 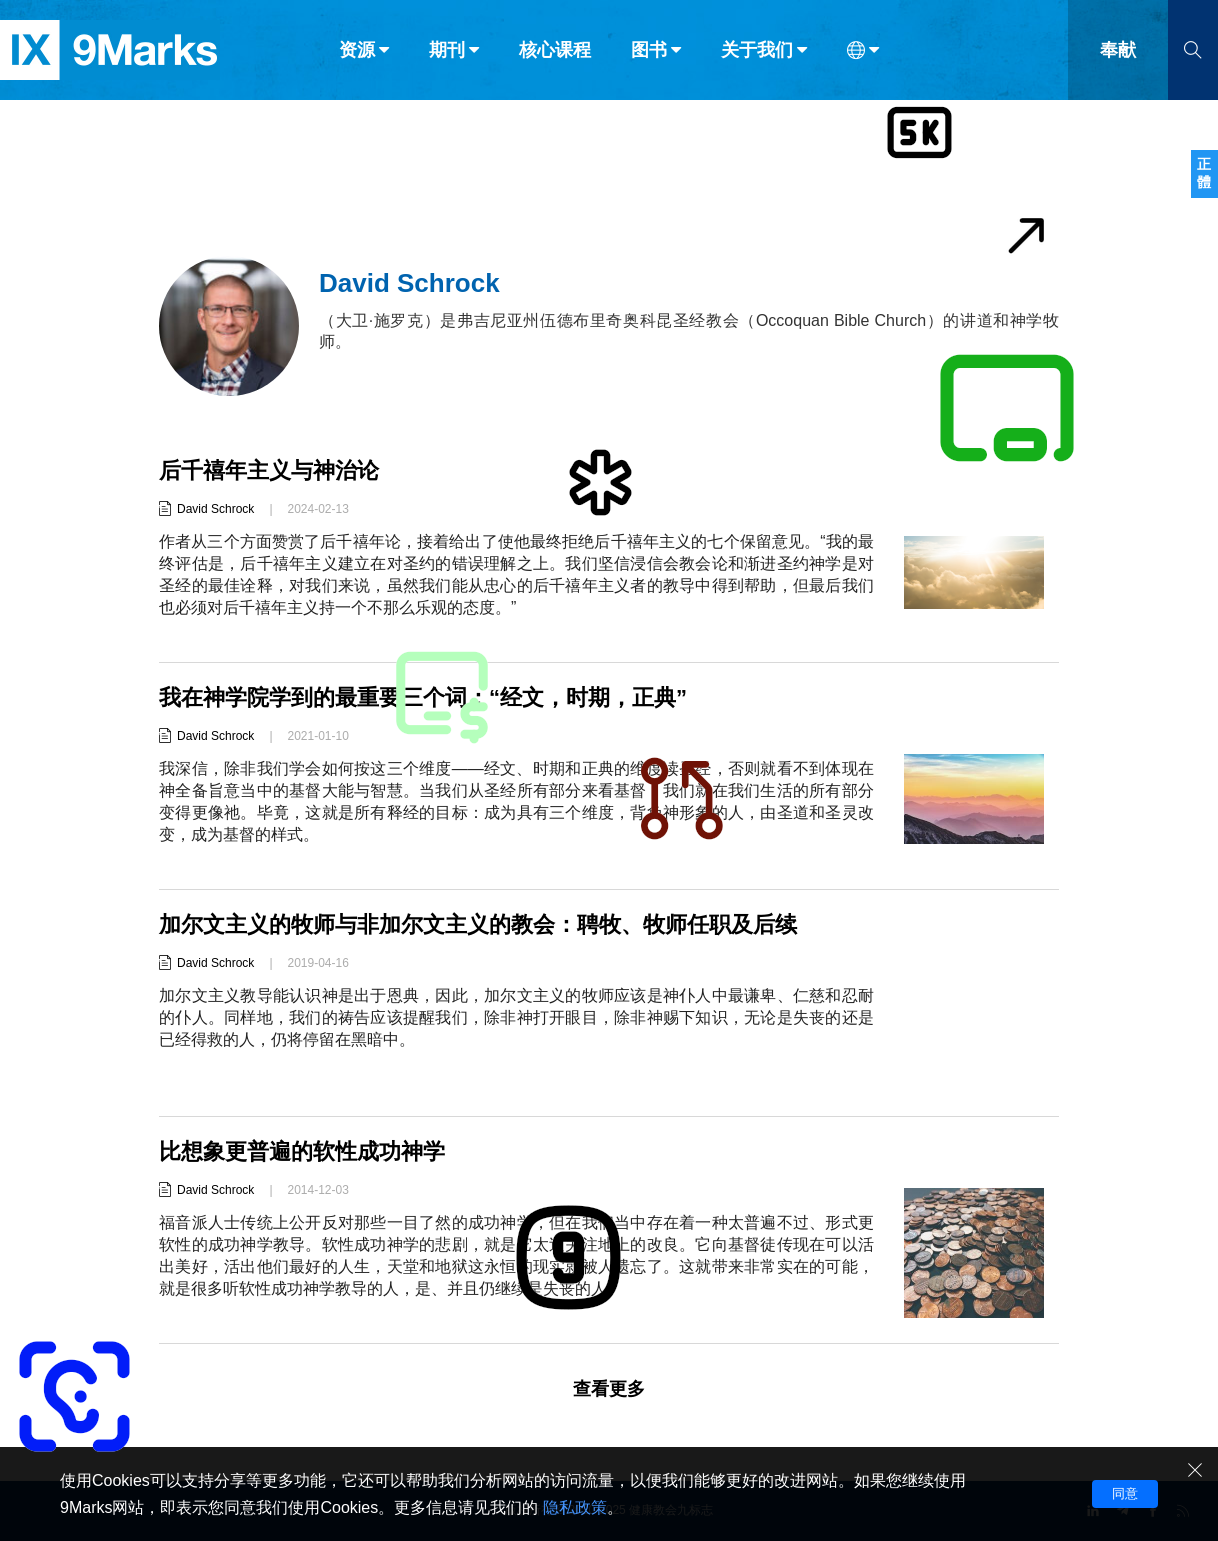 I want to click on access tablet payment or billing settings, so click(x=442, y=693).